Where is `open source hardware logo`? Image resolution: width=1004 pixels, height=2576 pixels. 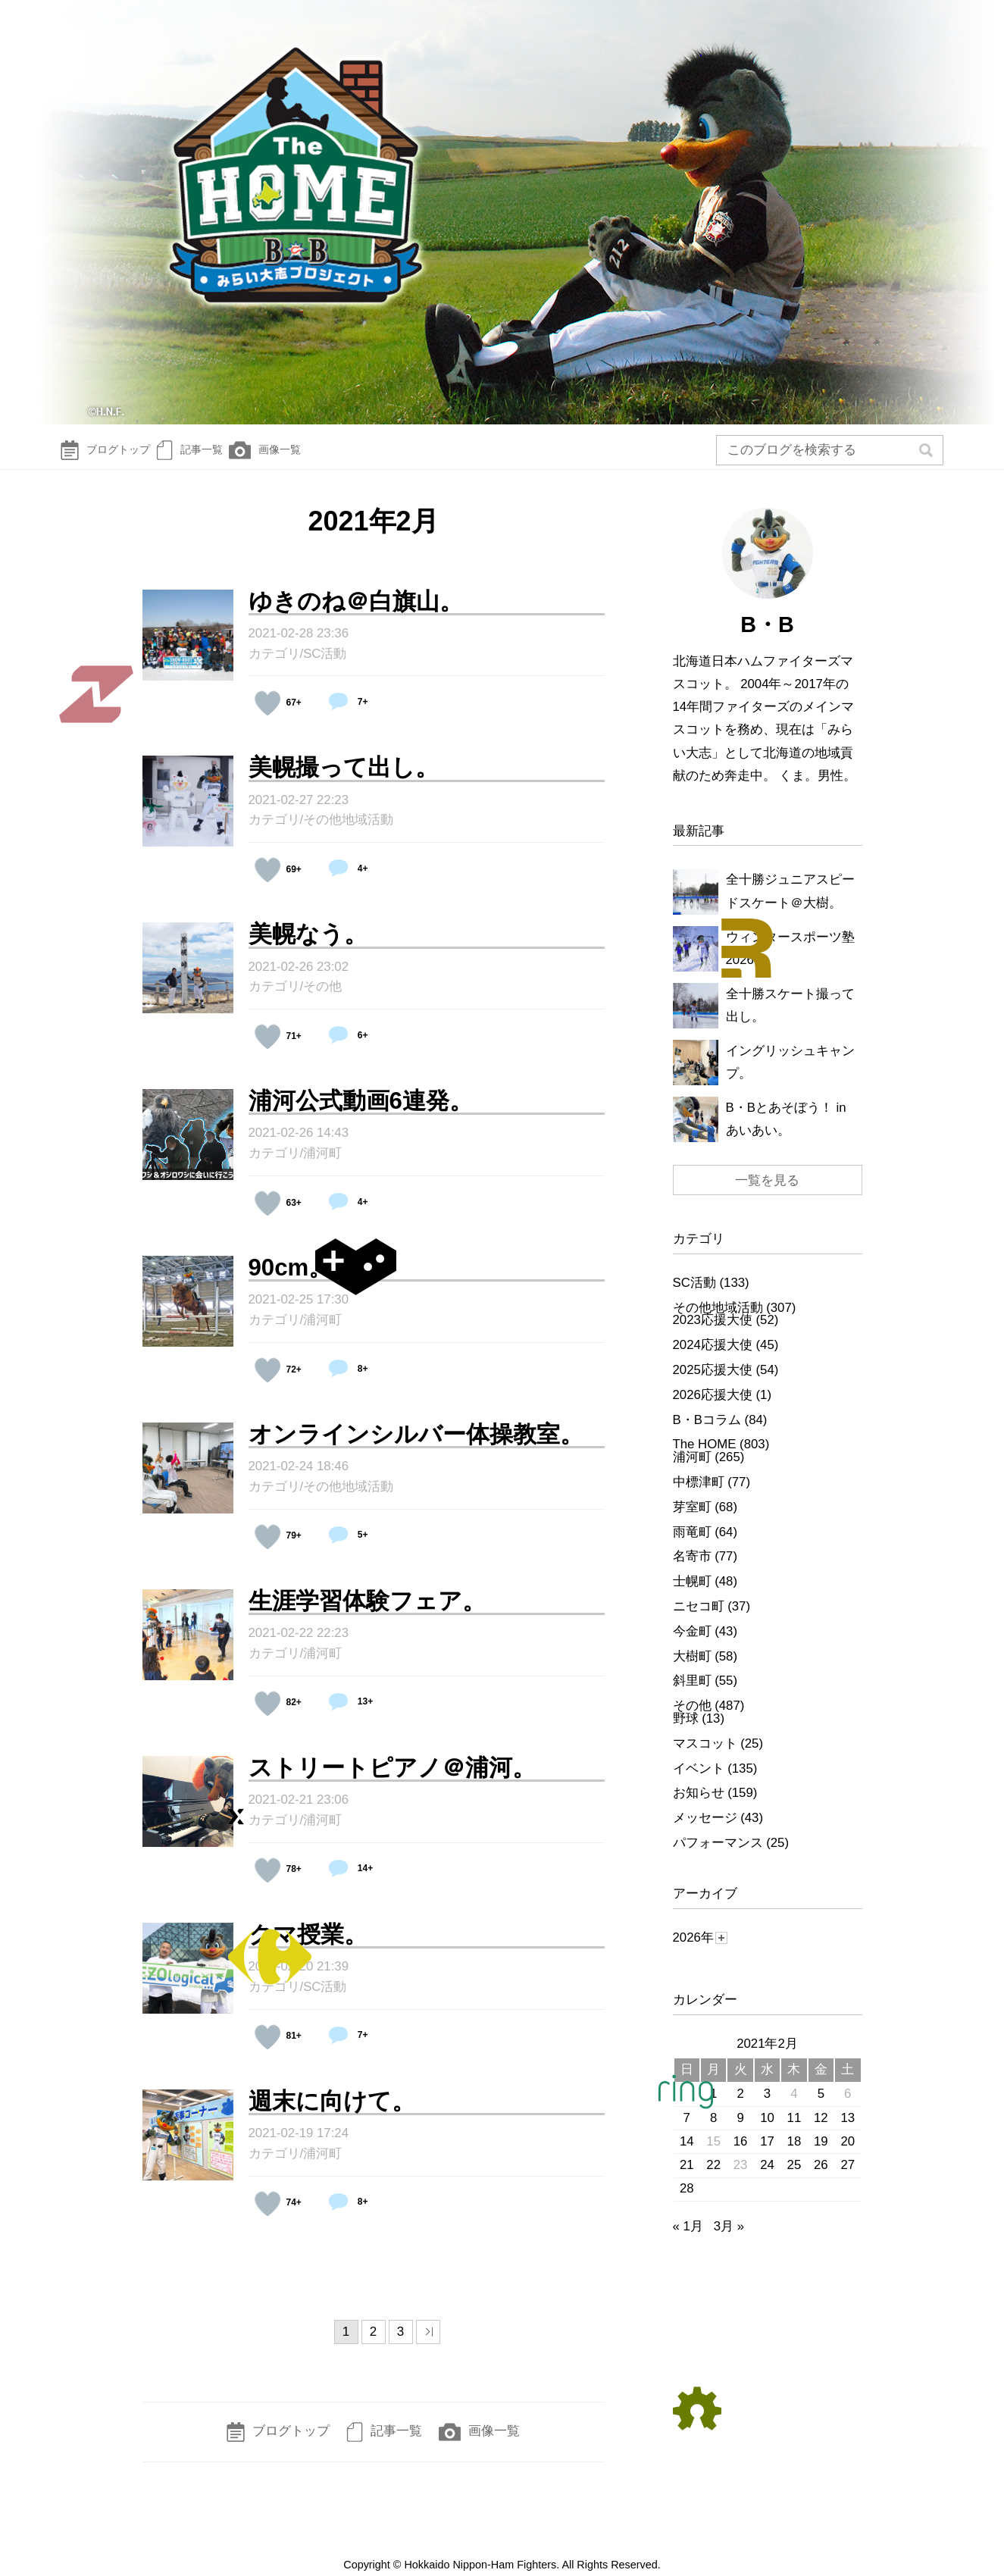 open source hardware logo is located at coordinates (697, 2409).